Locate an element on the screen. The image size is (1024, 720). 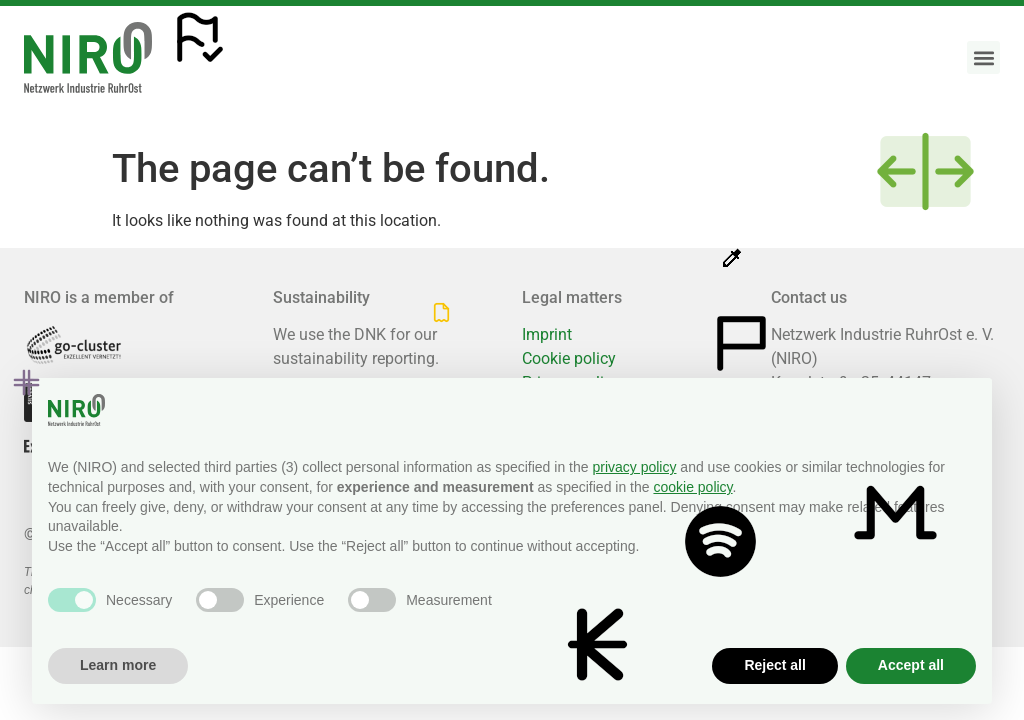
expand content horizontally is located at coordinates (925, 171).